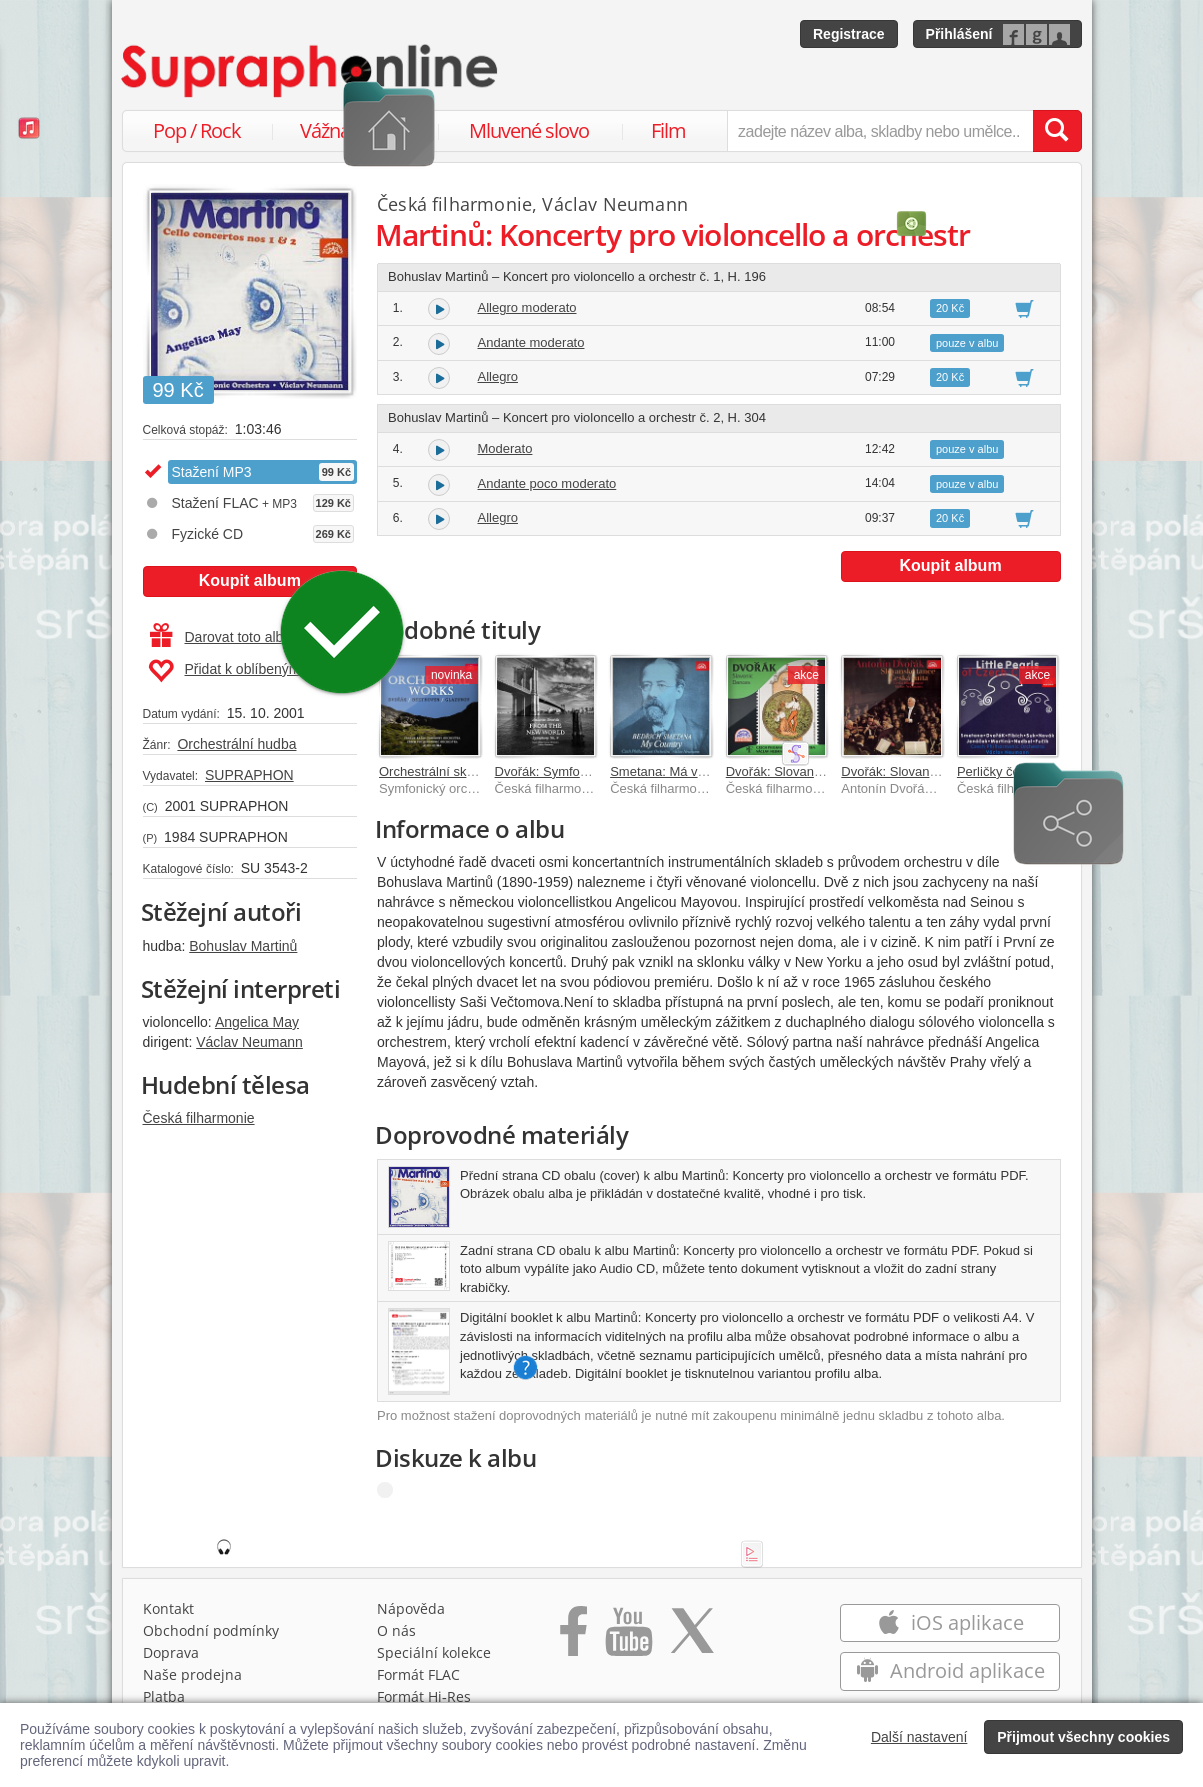  What do you see at coordinates (795, 752) in the screenshot?
I see `compressed SVG image file` at bounding box center [795, 752].